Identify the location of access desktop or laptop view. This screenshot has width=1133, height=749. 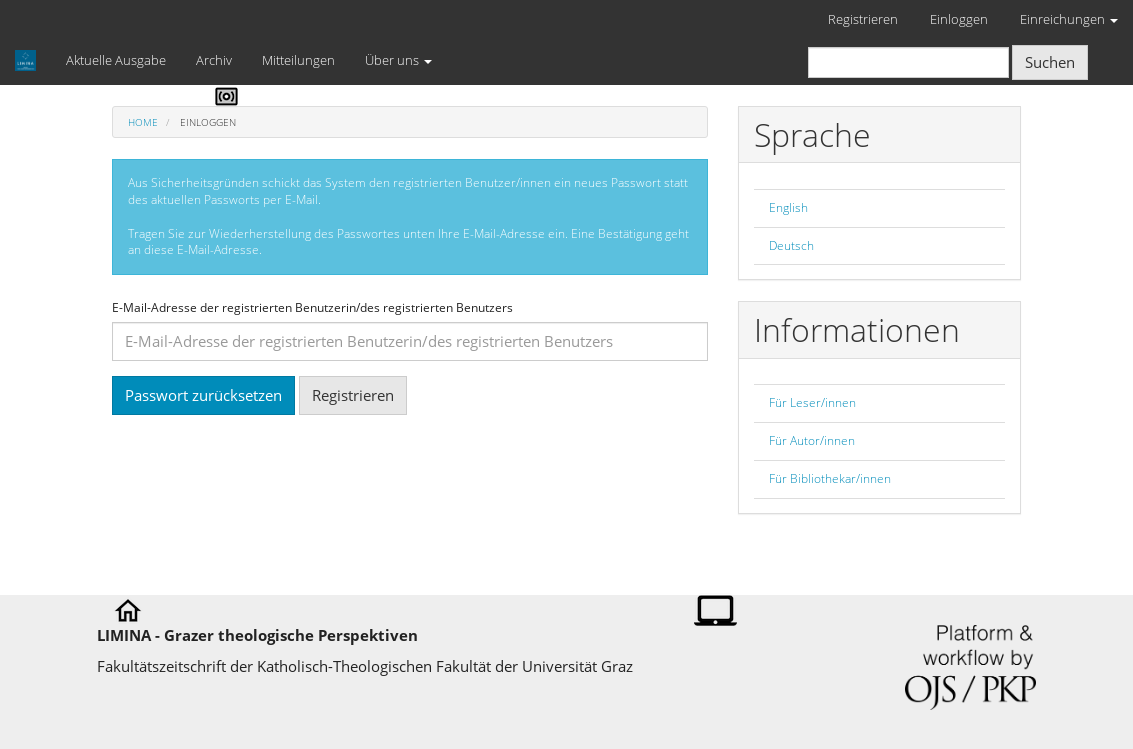
(715, 611).